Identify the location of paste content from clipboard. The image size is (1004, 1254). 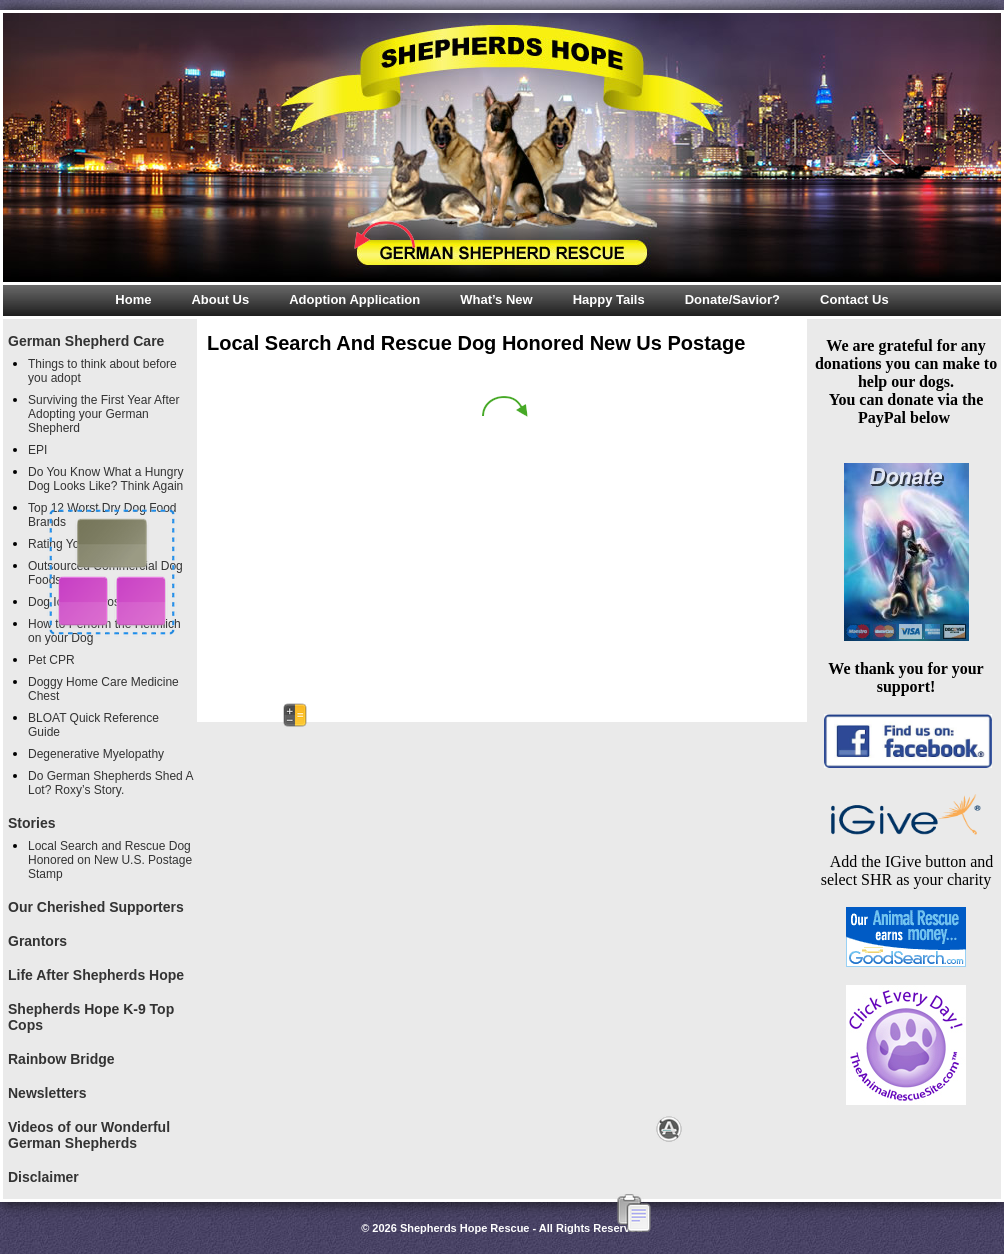
(634, 1213).